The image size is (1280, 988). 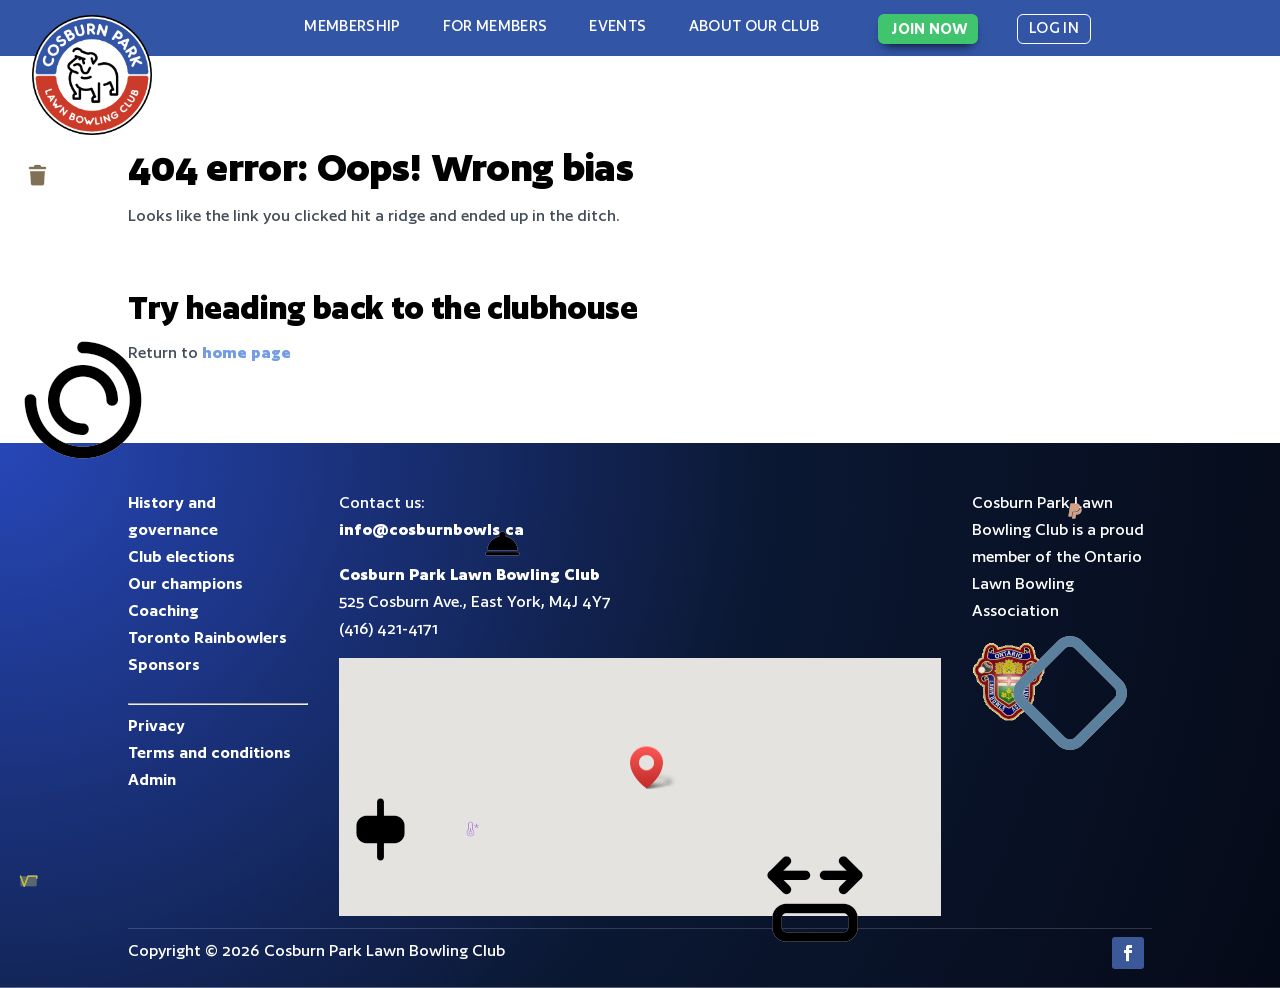 I want to click on request room service or hotel amenities, so click(x=502, y=543).